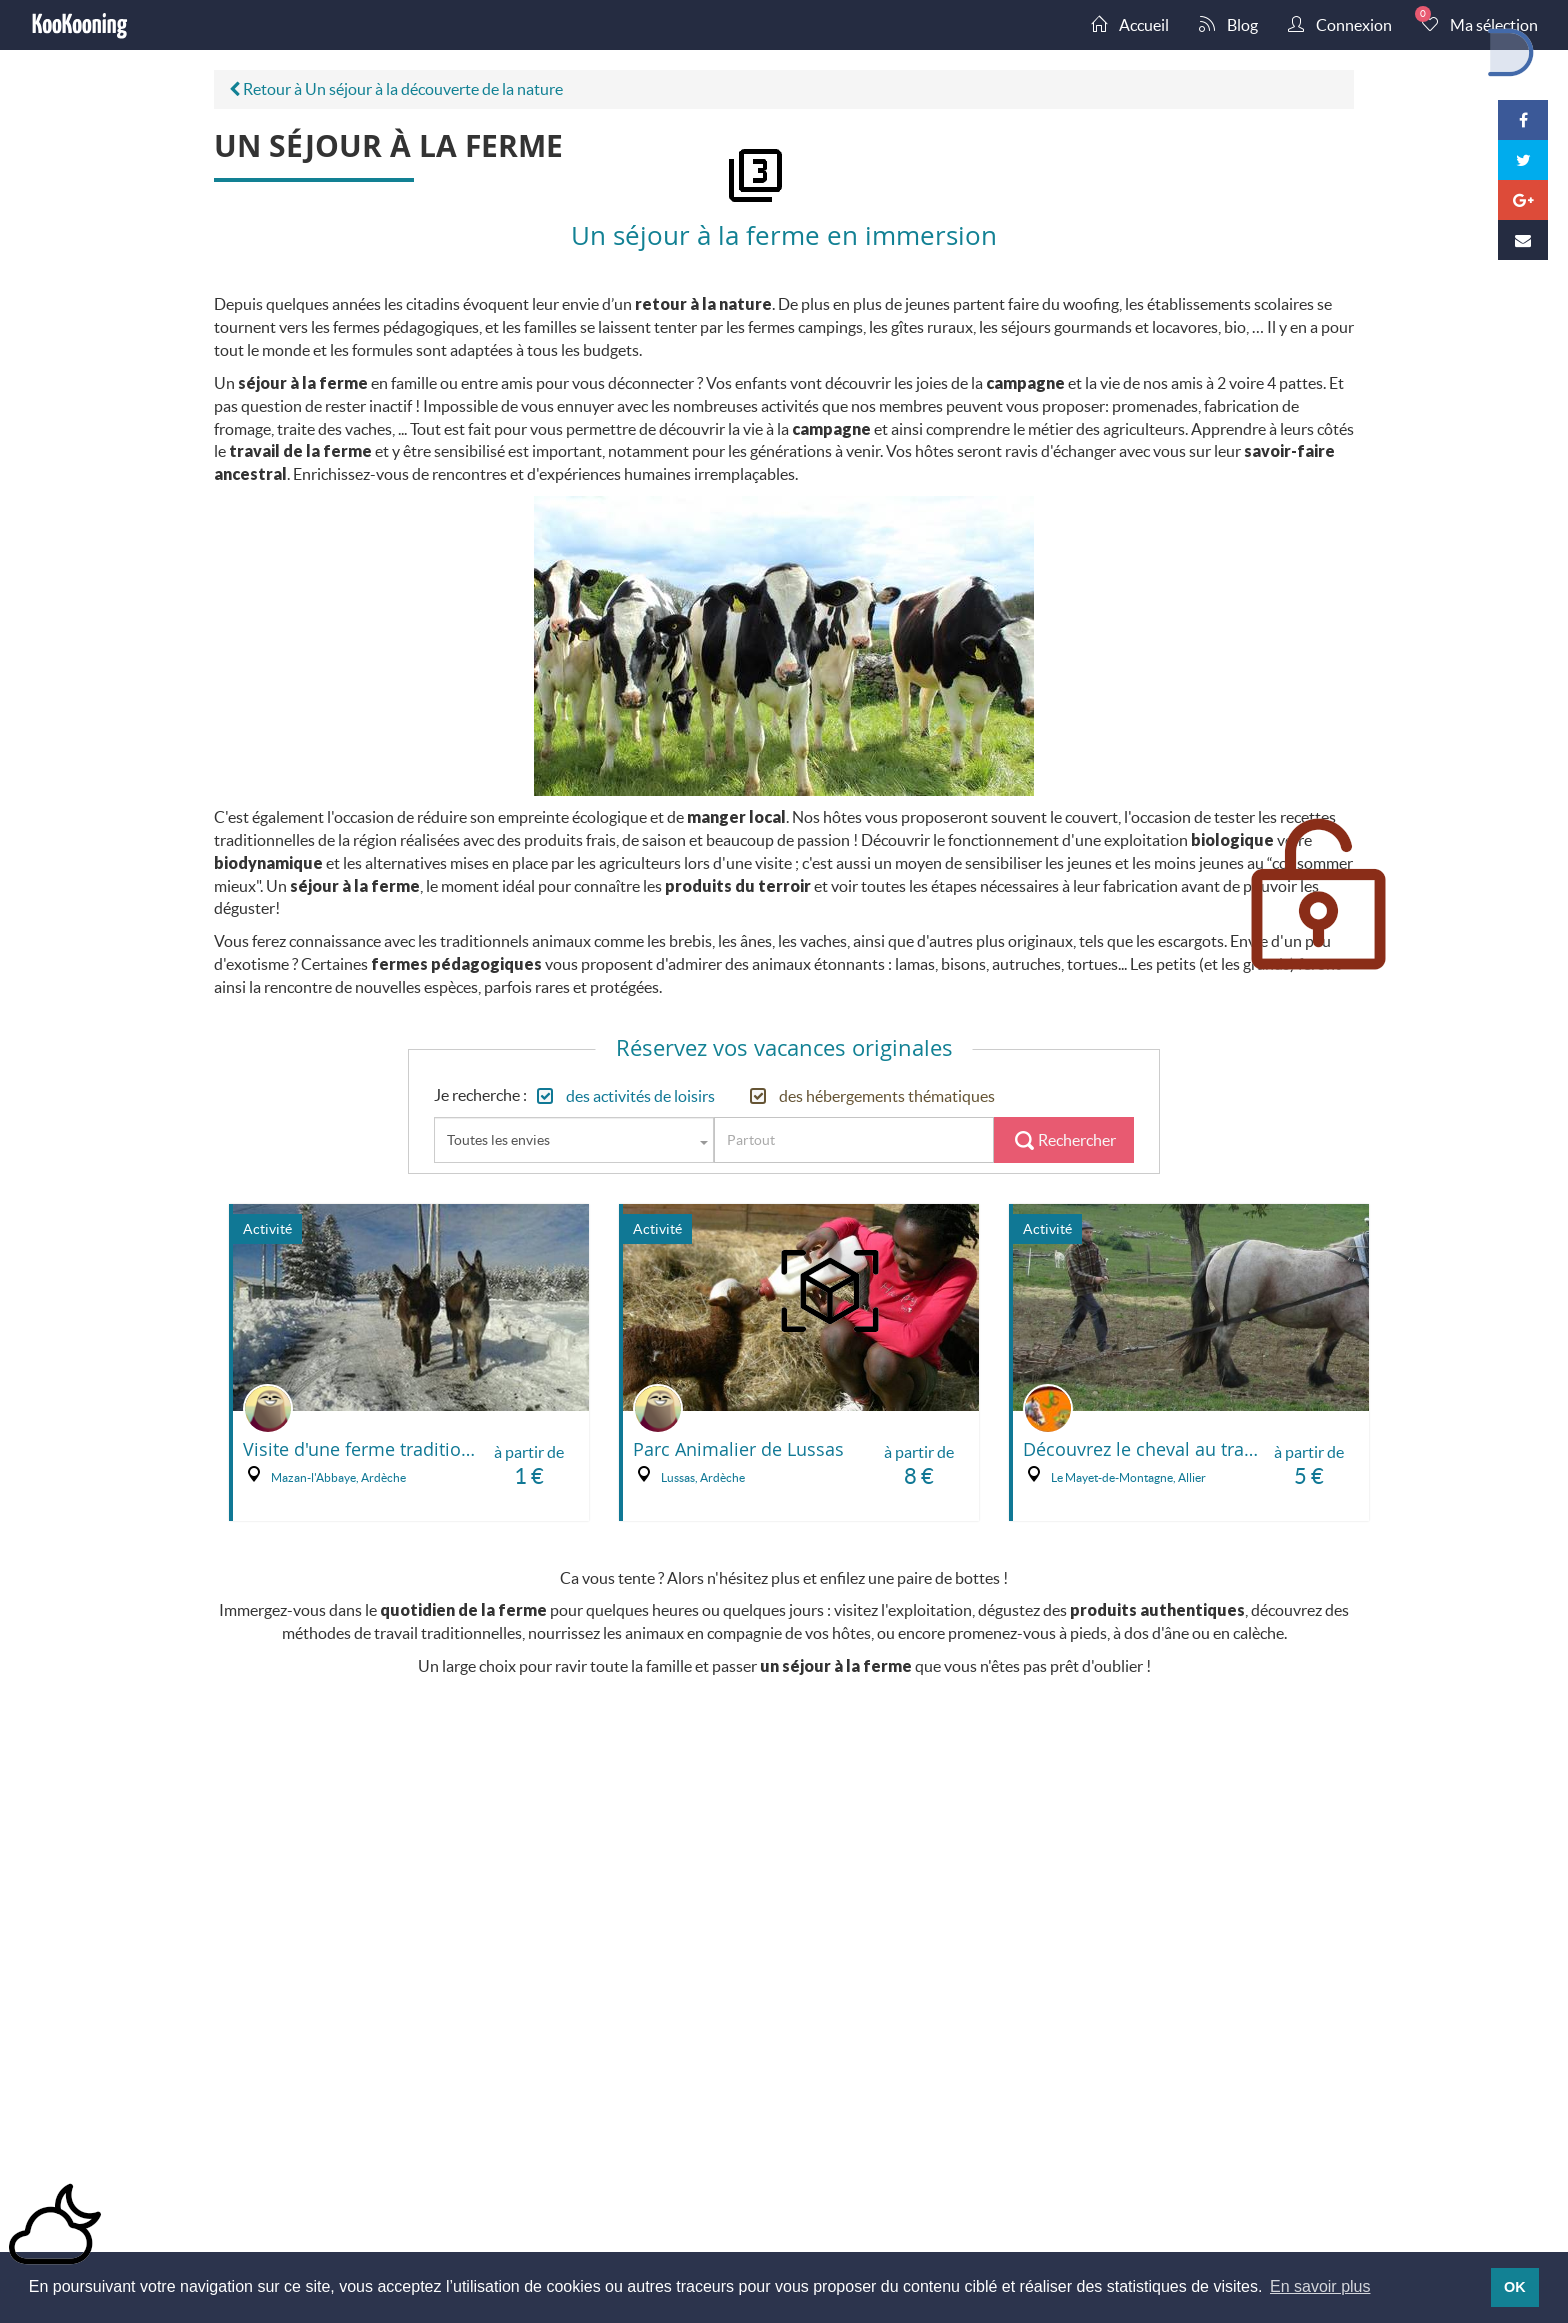  Describe the element at coordinates (1318, 902) in the screenshot. I see `unlock with key or password` at that location.